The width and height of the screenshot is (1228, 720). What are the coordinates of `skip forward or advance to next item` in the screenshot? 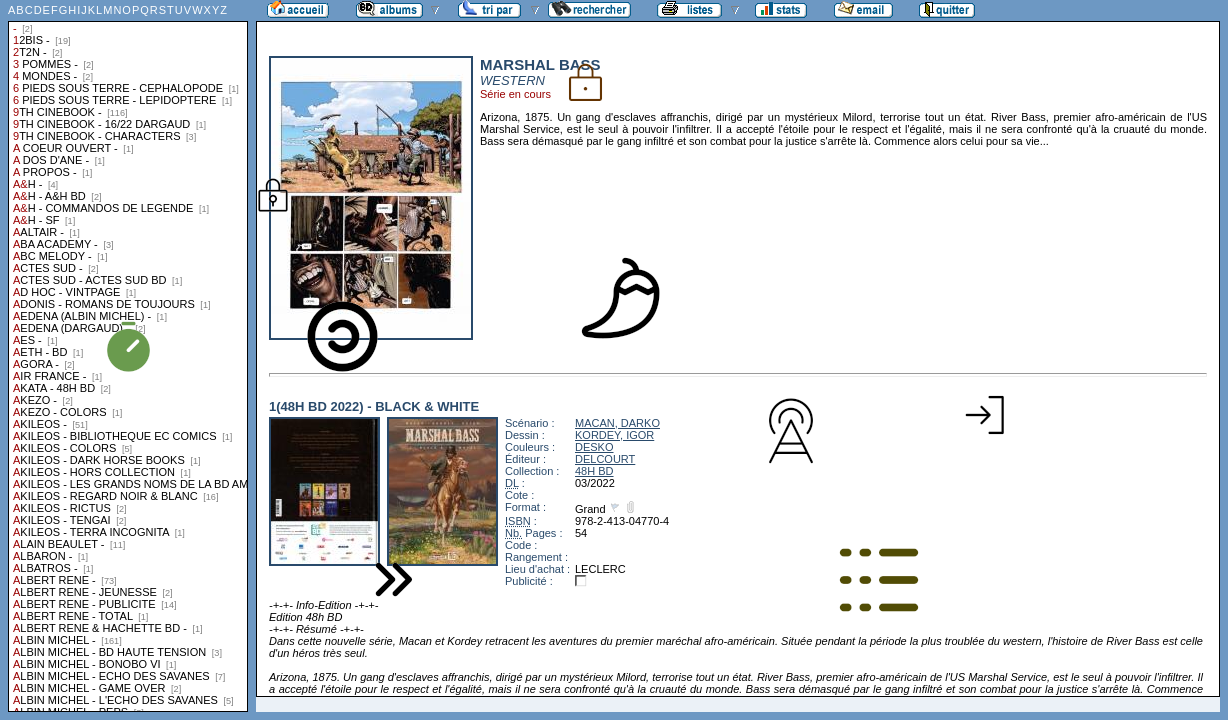 It's located at (392, 579).